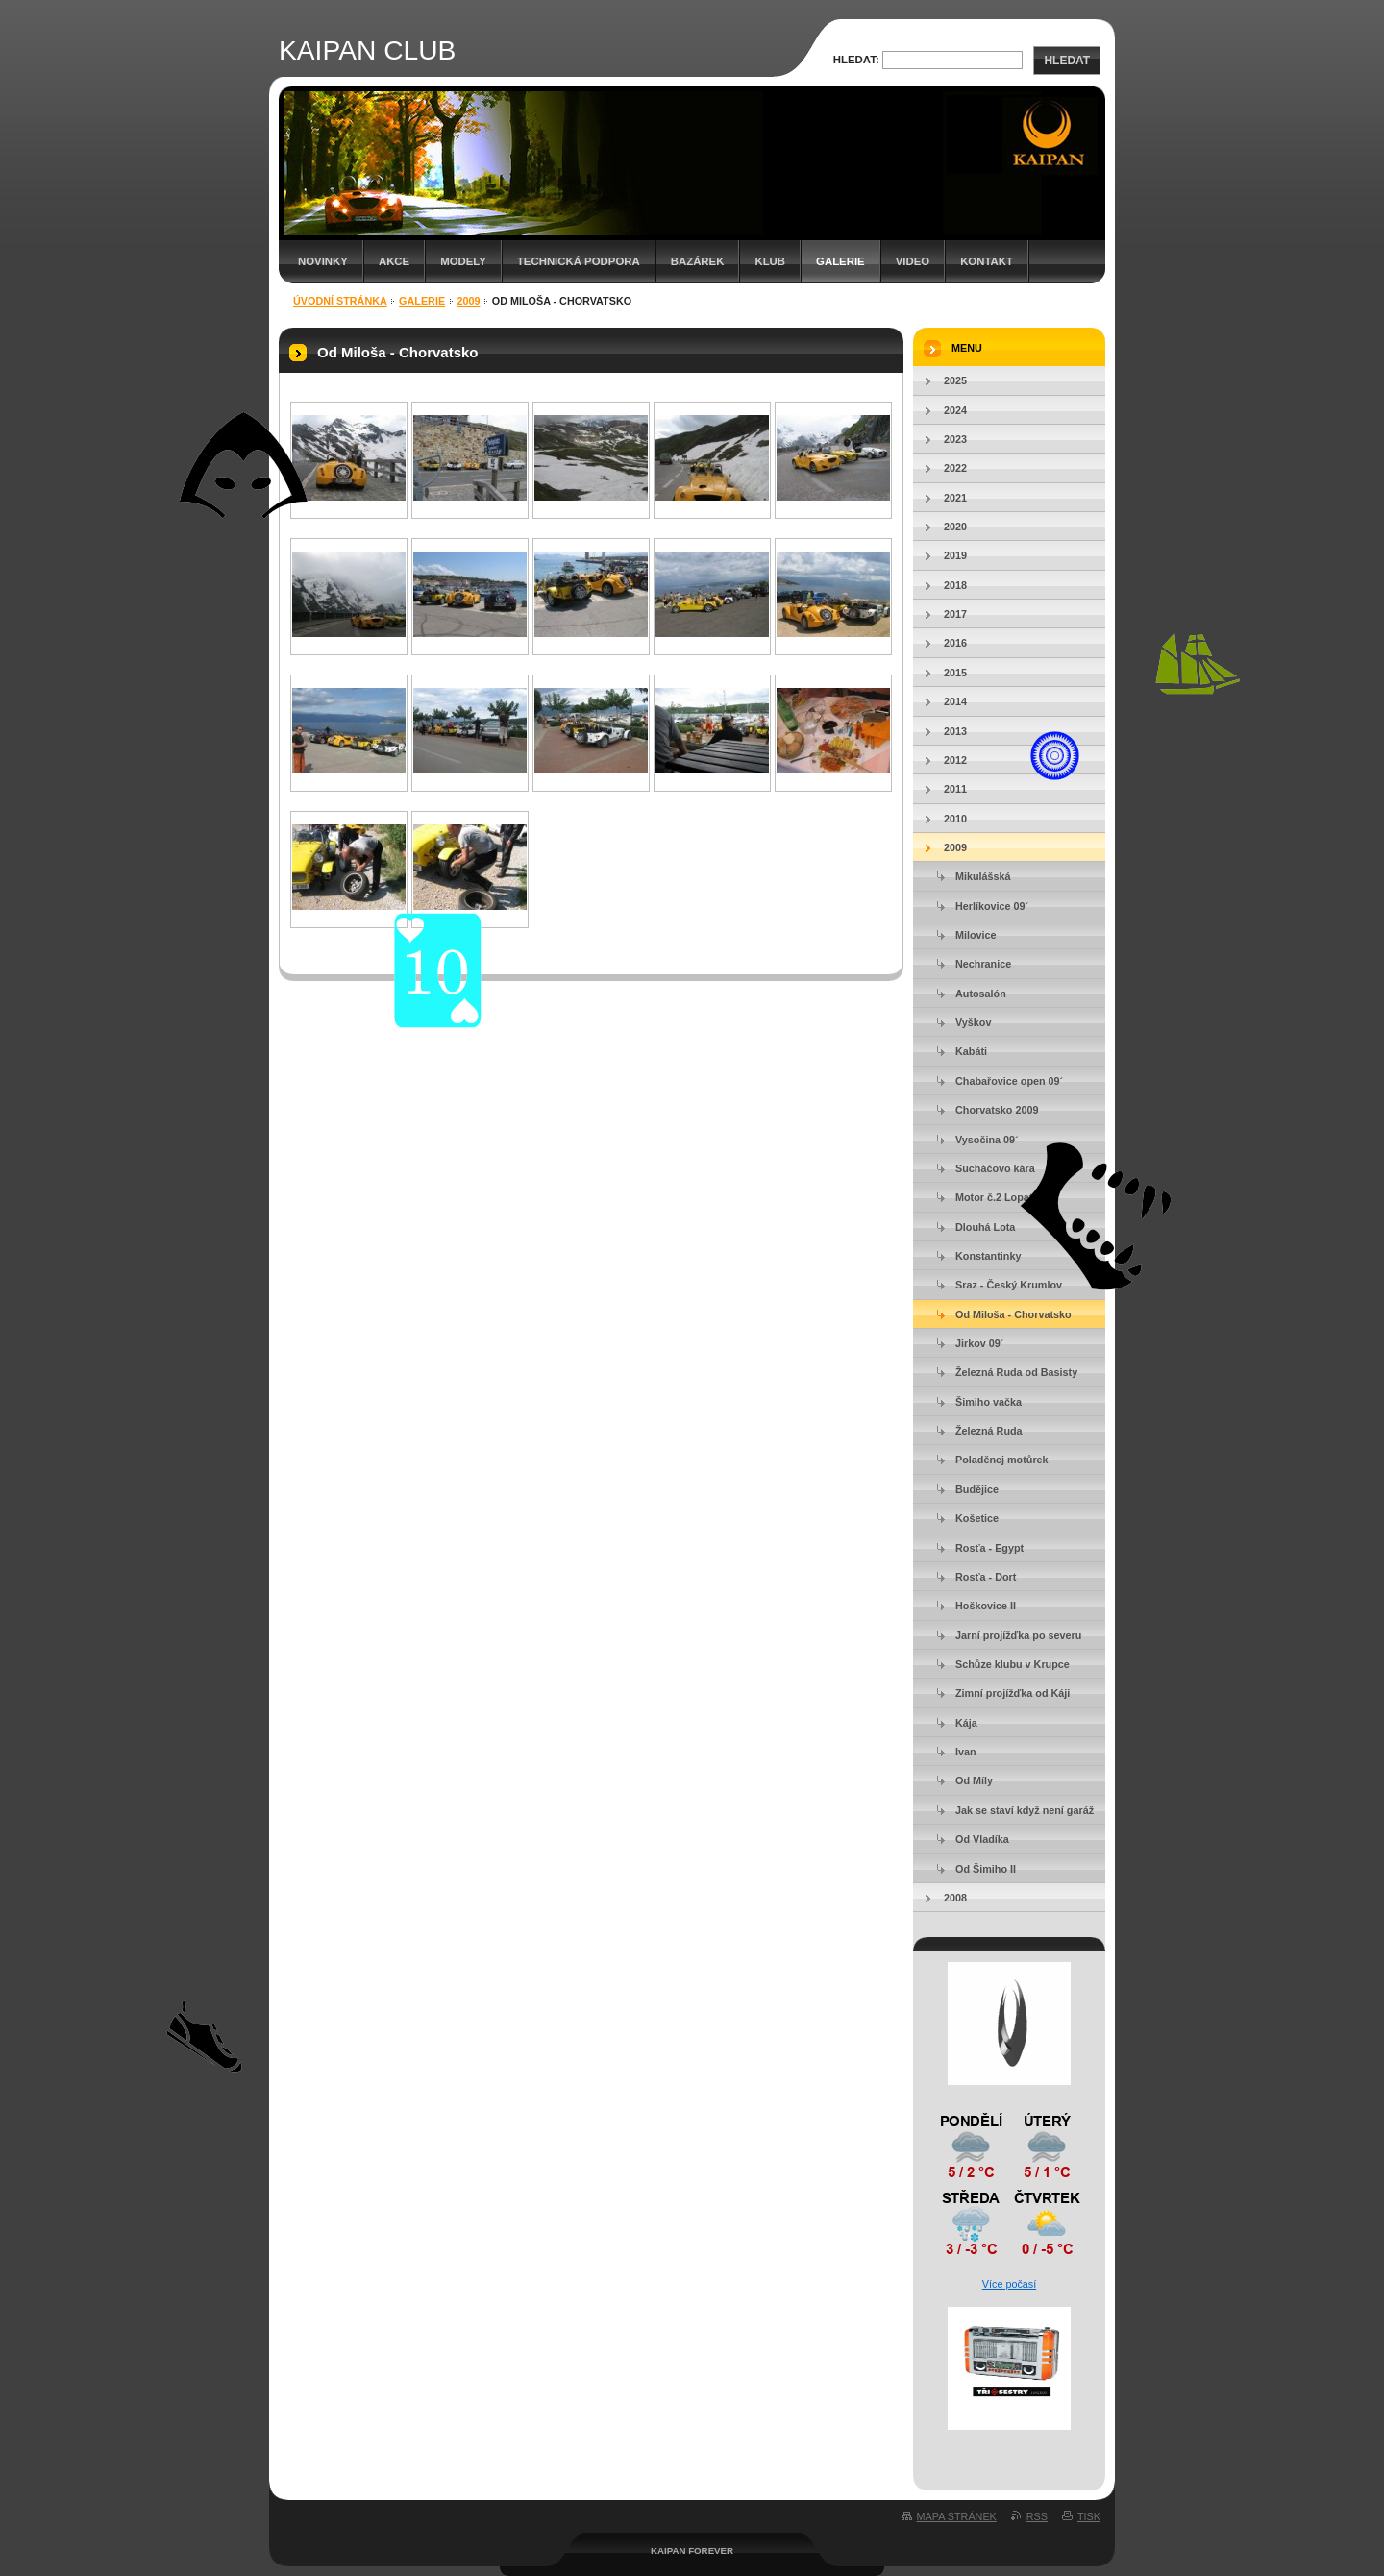 The image size is (1384, 2576). I want to click on jawbone item in a game inventory, so click(1096, 1215).